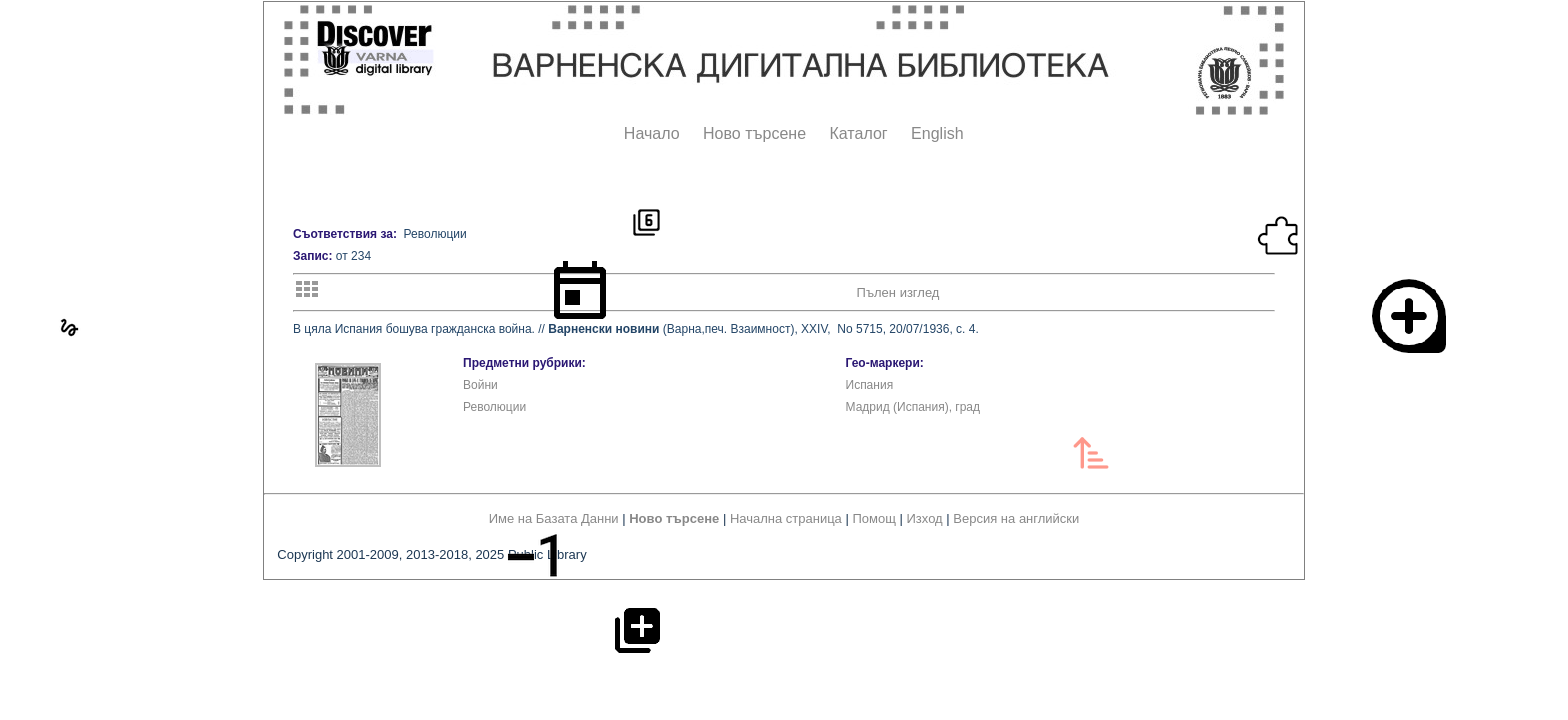  I want to click on indicates 6 items selected or filtered, so click(646, 222).